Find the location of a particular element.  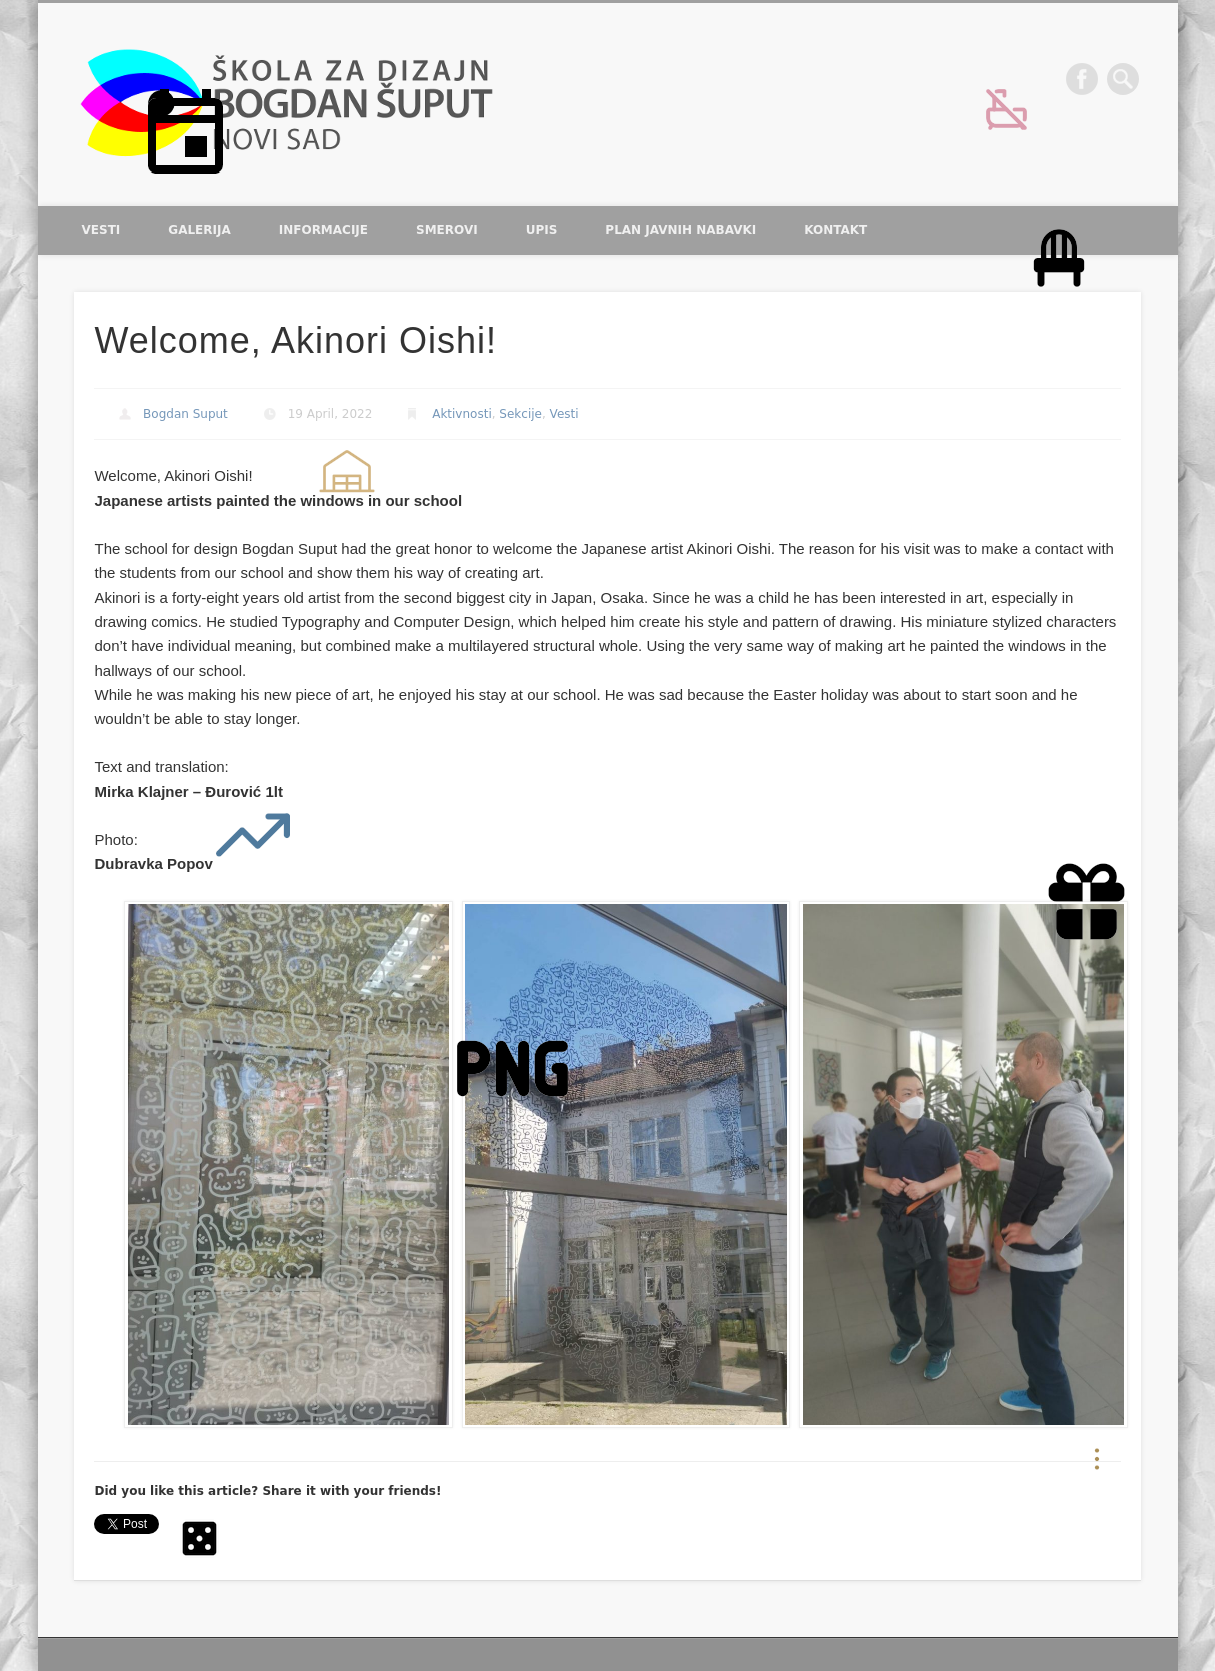

access garage or parking settings is located at coordinates (347, 474).